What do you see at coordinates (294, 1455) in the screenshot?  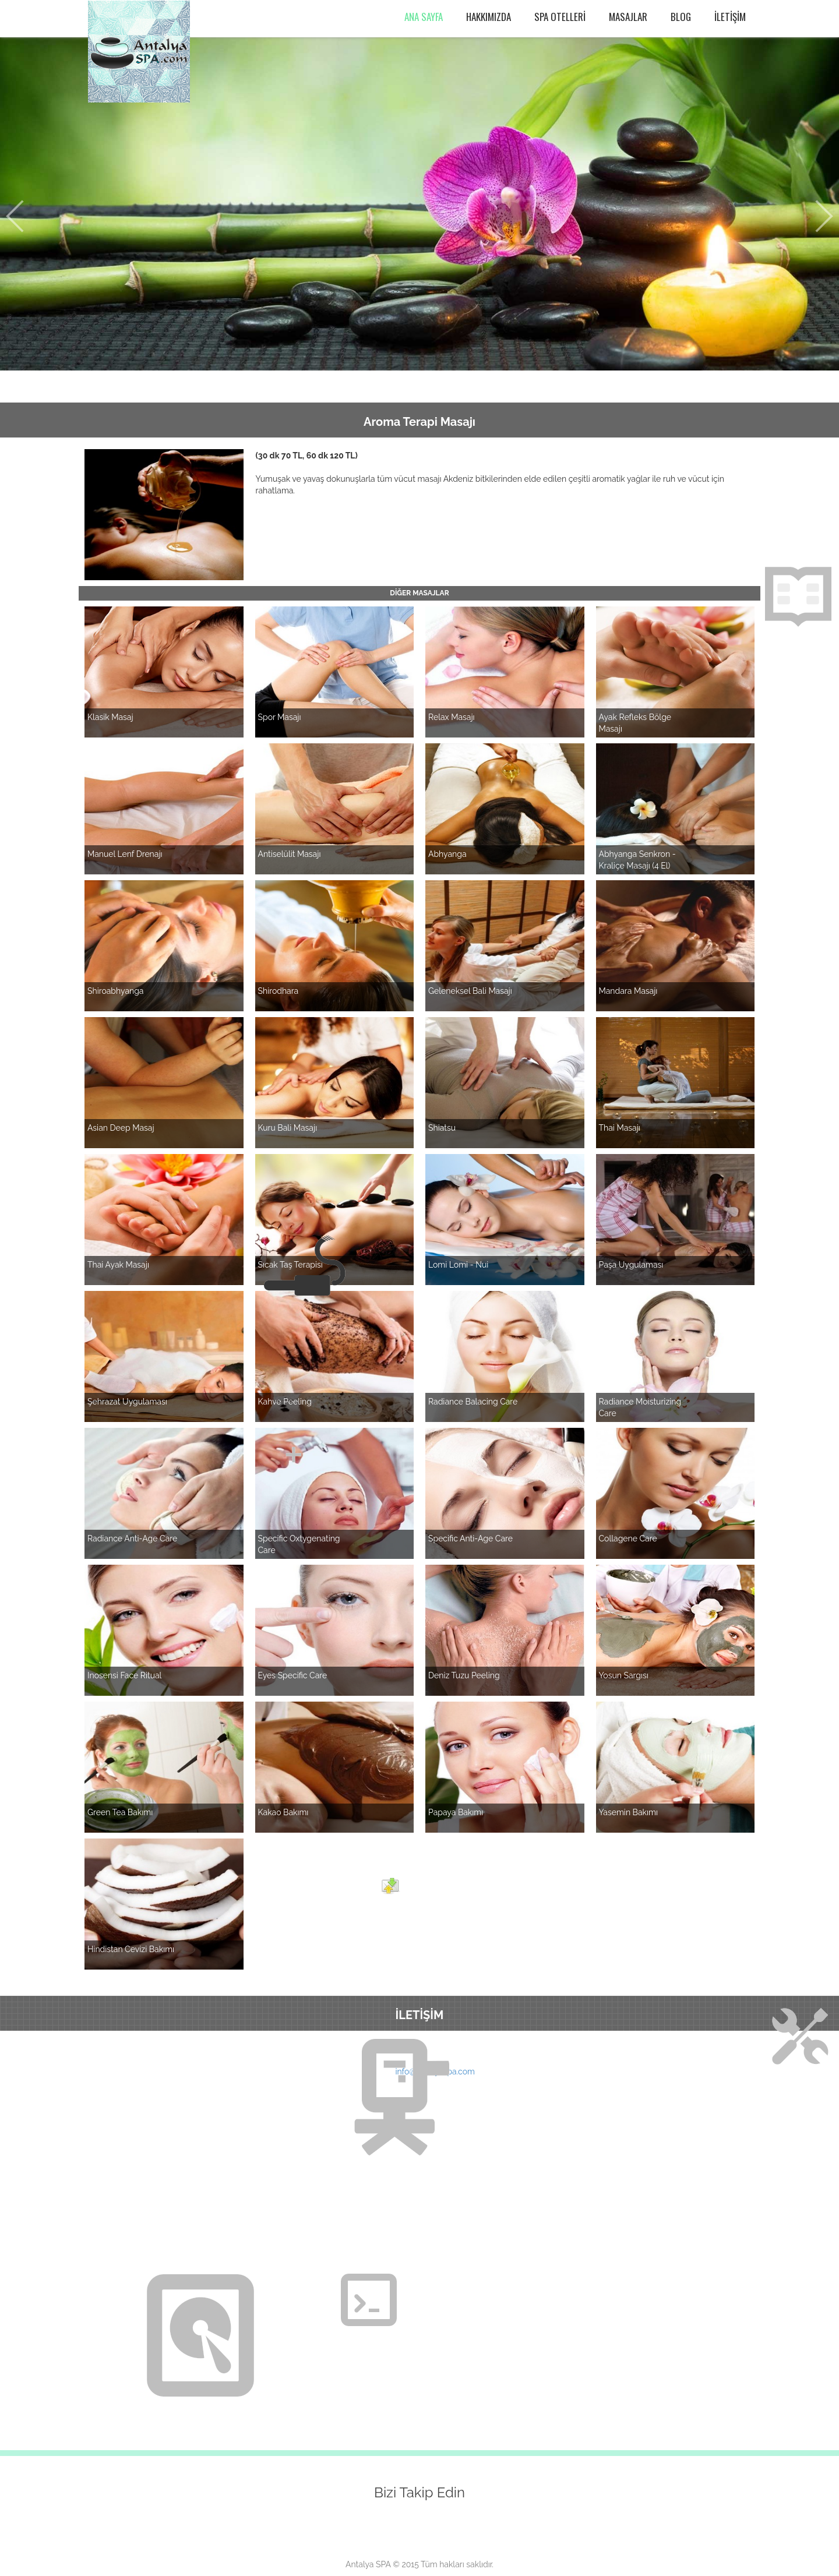 I see `add a new item to a list` at bounding box center [294, 1455].